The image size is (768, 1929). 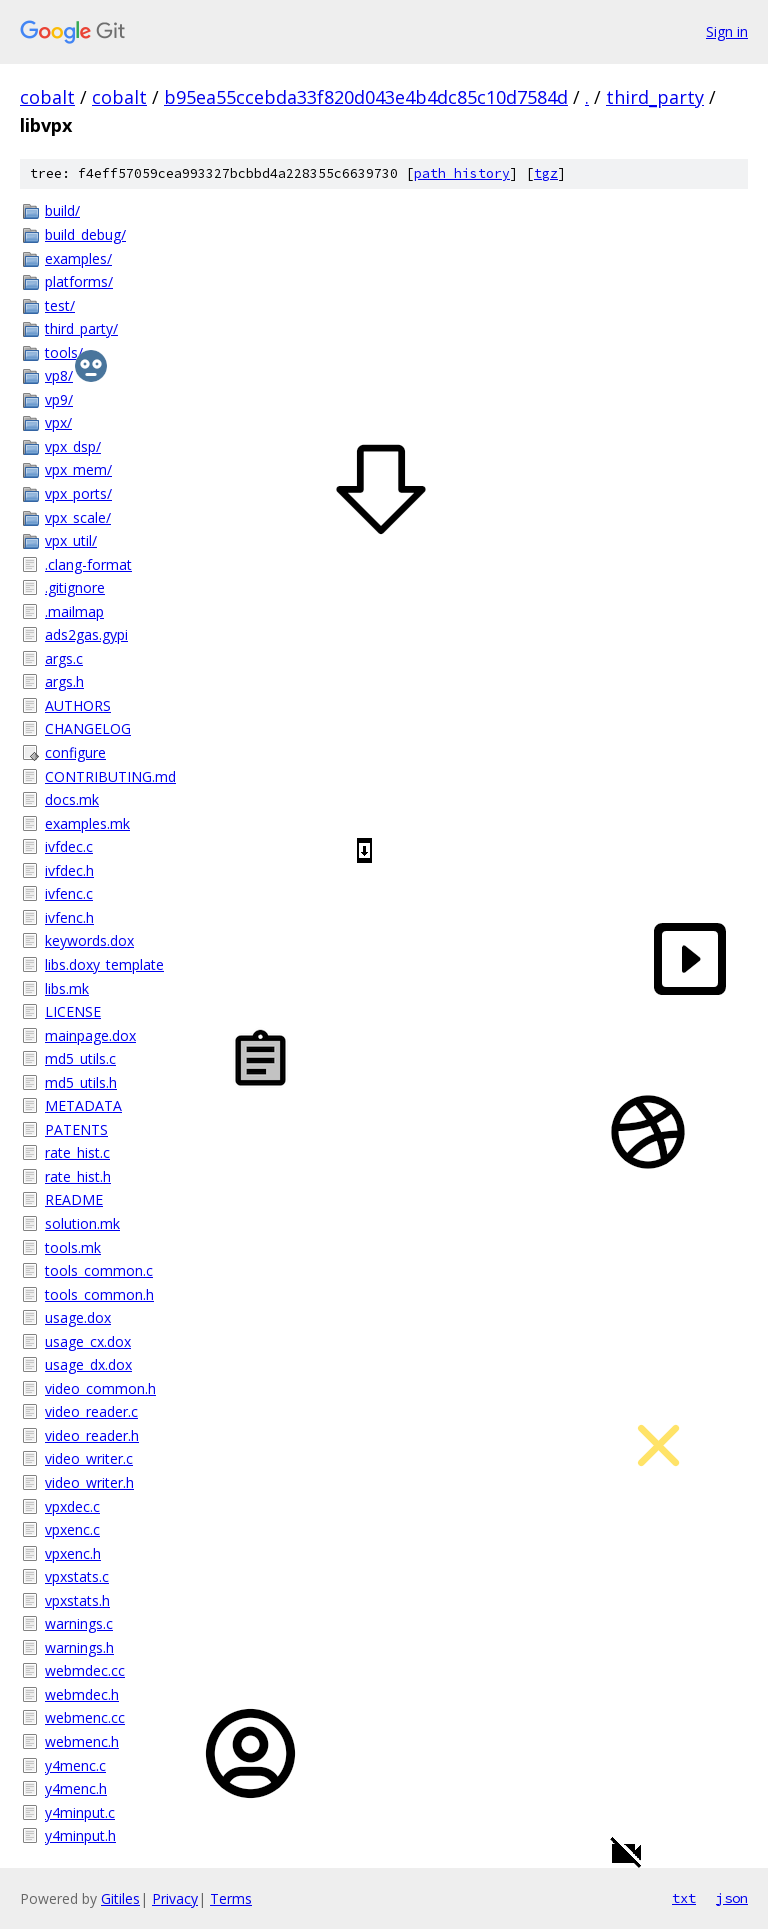 I want to click on turn off camera or disable video, so click(x=626, y=1853).